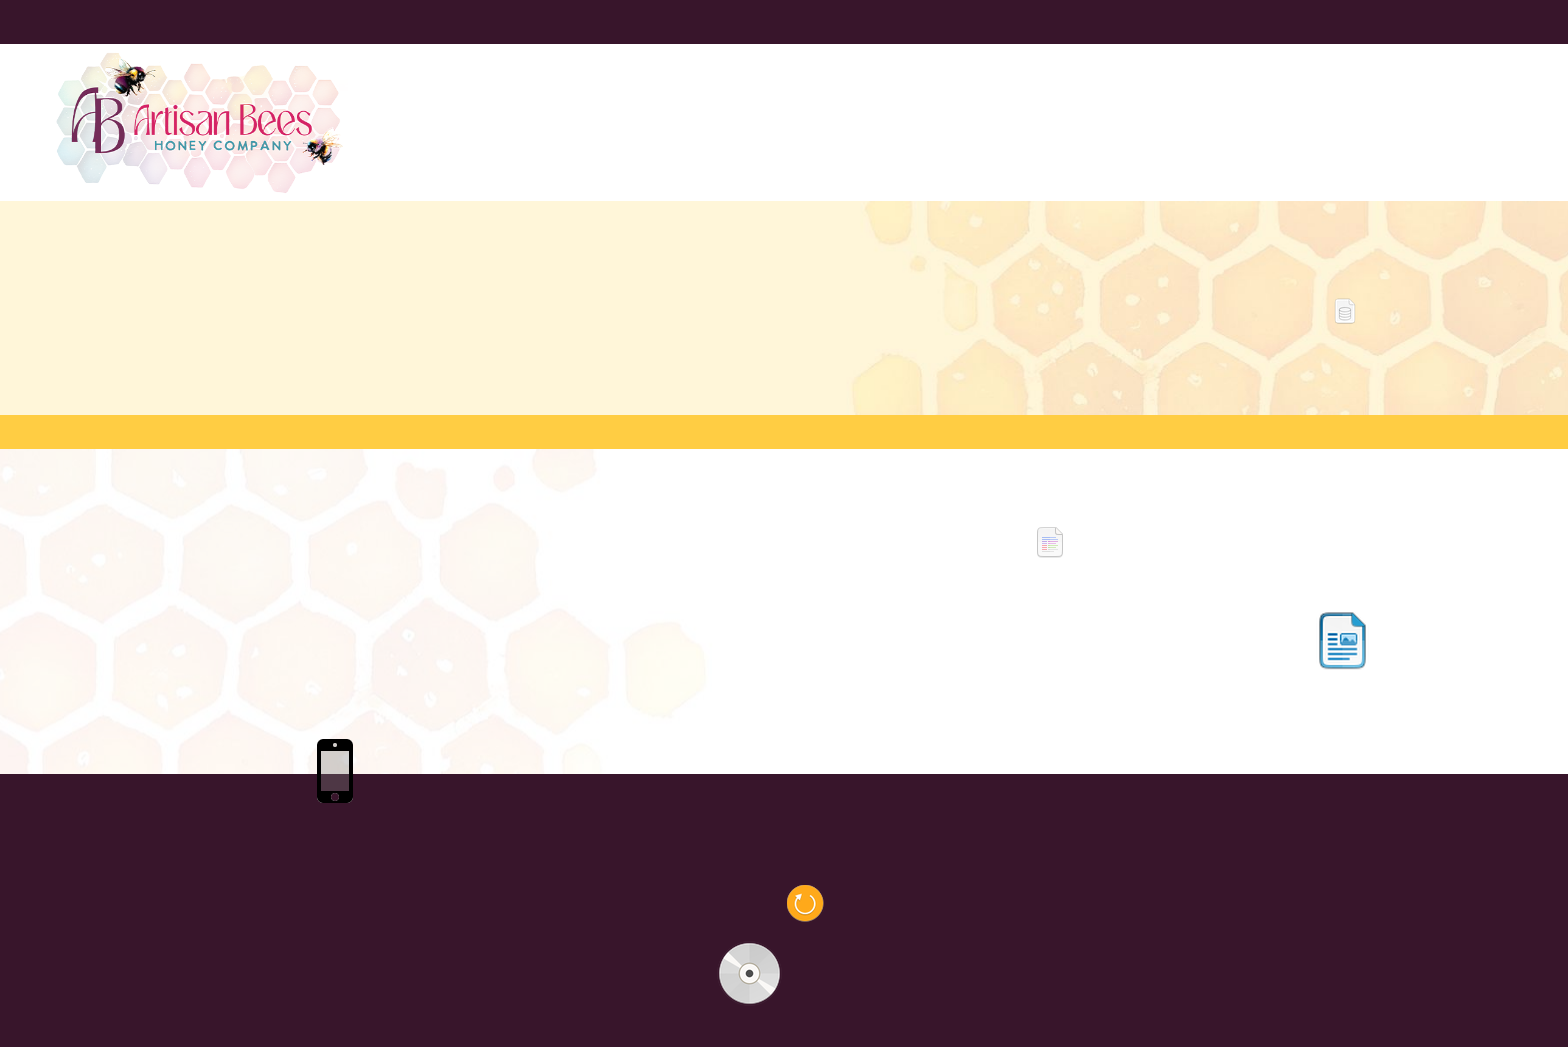 The height and width of the screenshot is (1047, 1568). Describe the element at coordinates (1345, 311) in the screenshot. I see `open a SQL database file` at that location.